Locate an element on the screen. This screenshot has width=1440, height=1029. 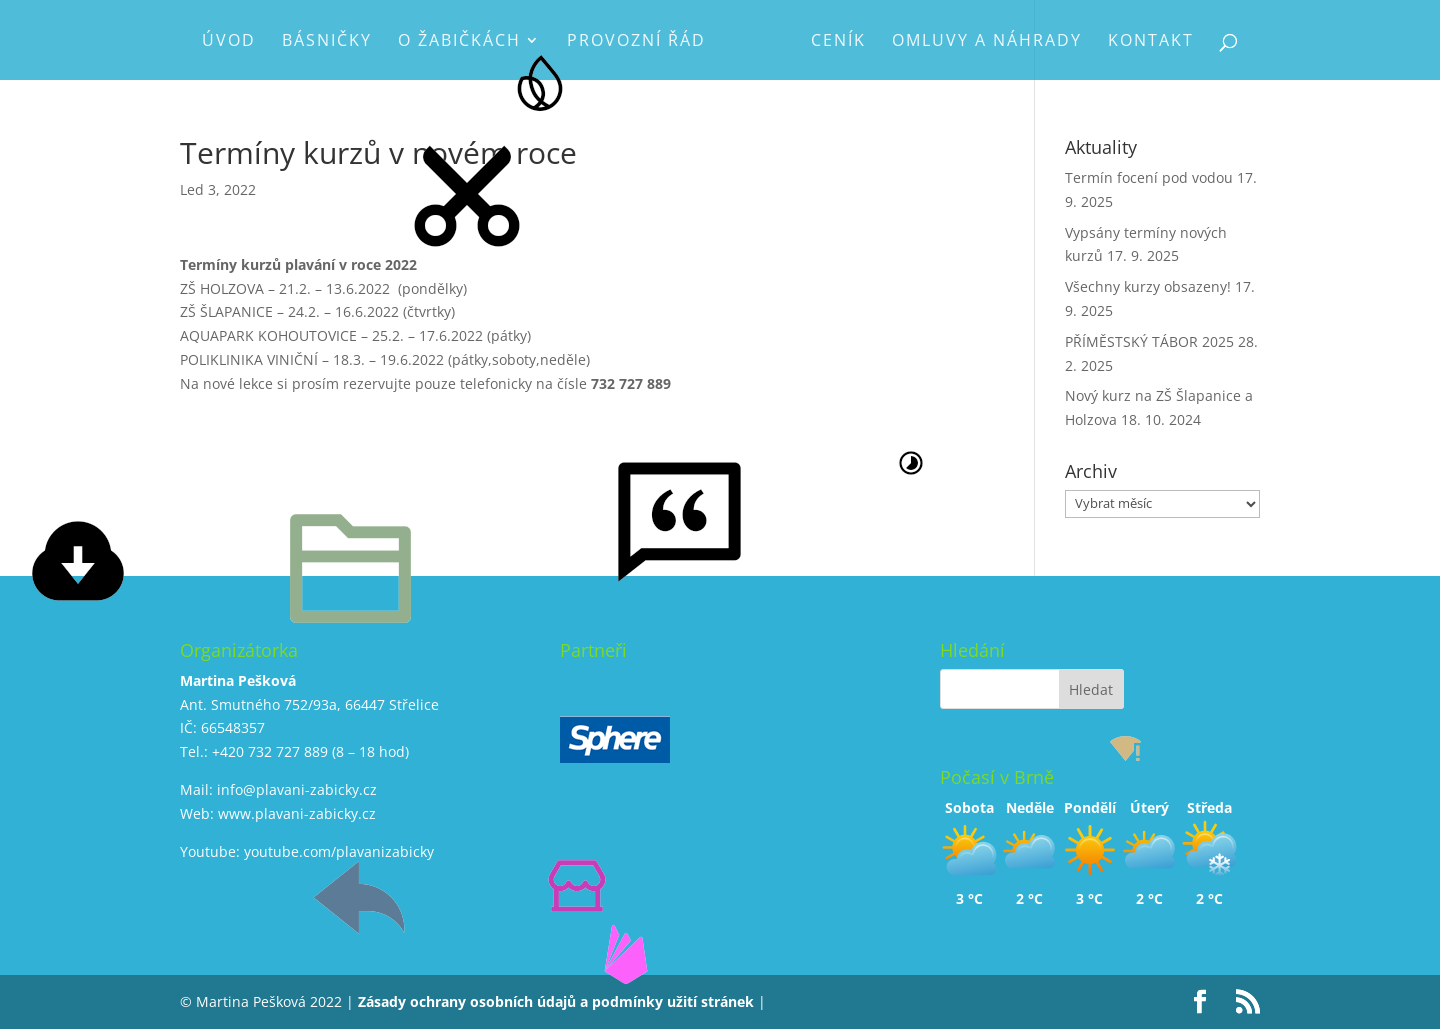
open folder to view files is located at coordinates (350, 568).